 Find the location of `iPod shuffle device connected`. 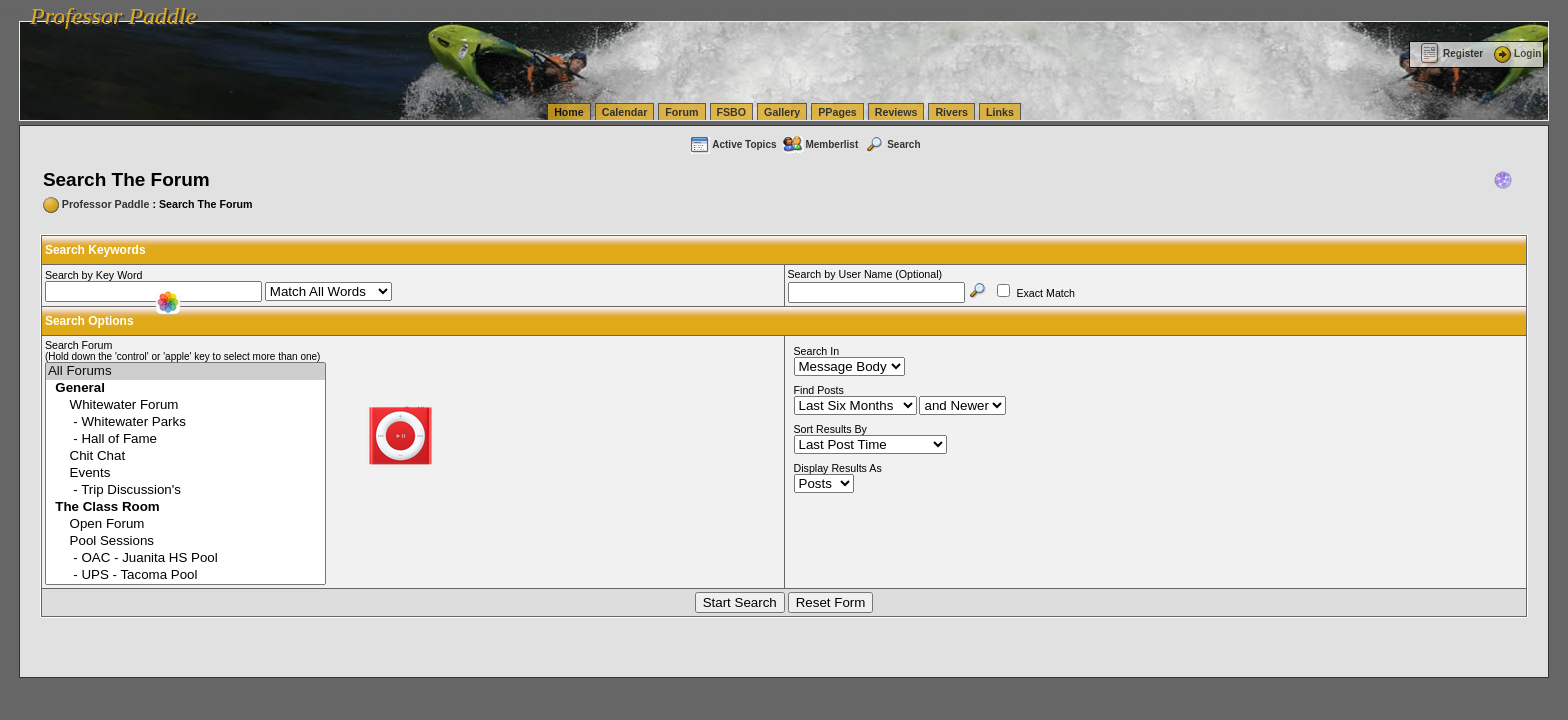

iPod shuffle device connected is located at coordinates (400, 435).